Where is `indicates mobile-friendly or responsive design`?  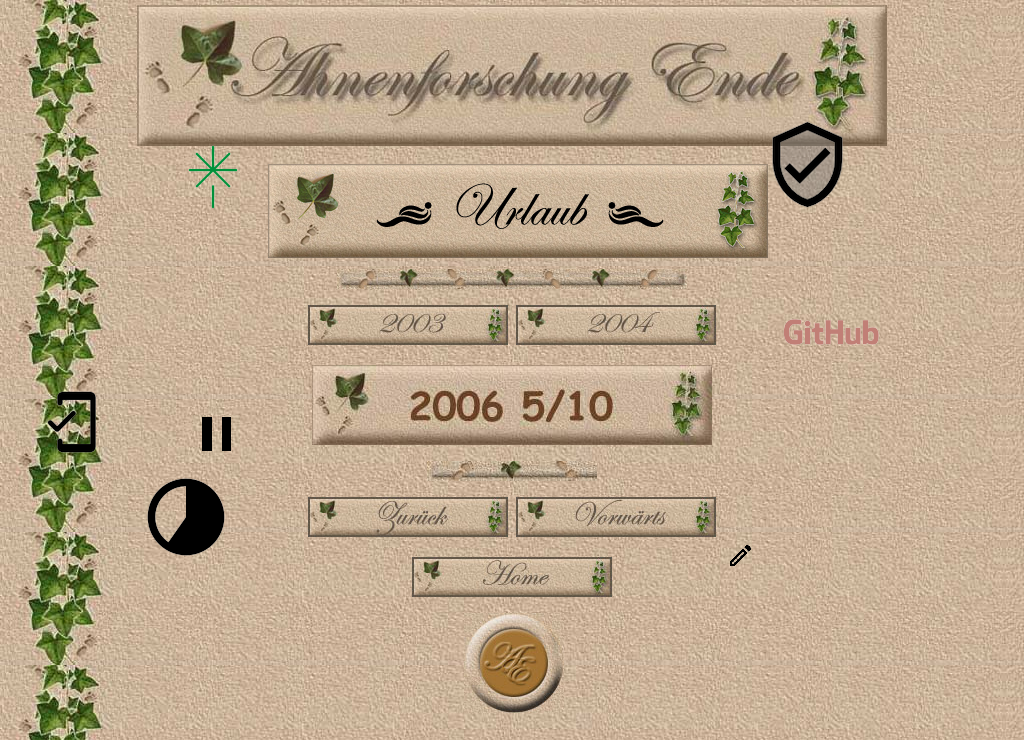
indicates mobile-friendly or responsive design is located at coordinates (71, 422).